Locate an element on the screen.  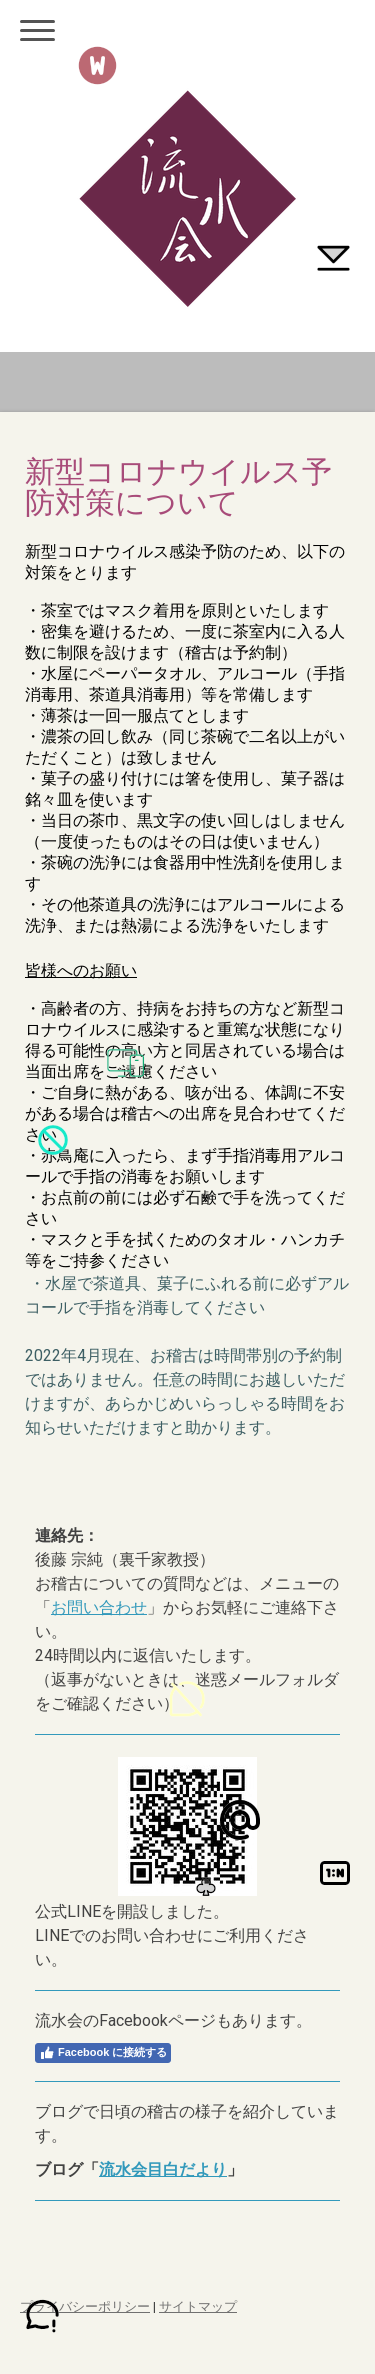
manage connected devices is located at coordinates (125, 1063).